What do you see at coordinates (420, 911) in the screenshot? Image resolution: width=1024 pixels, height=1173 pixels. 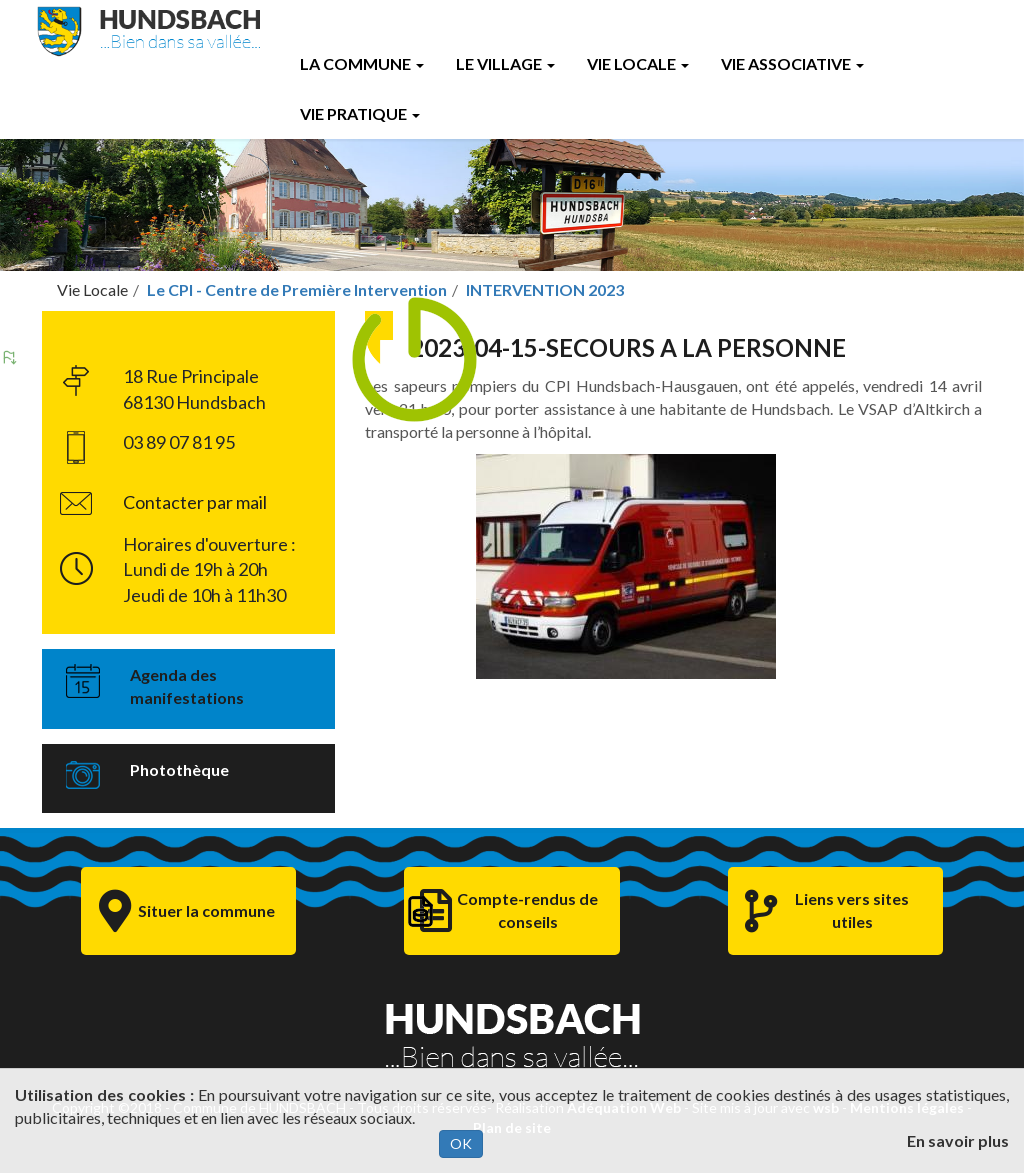 I see `access database file` at bounding box center [420, 911].